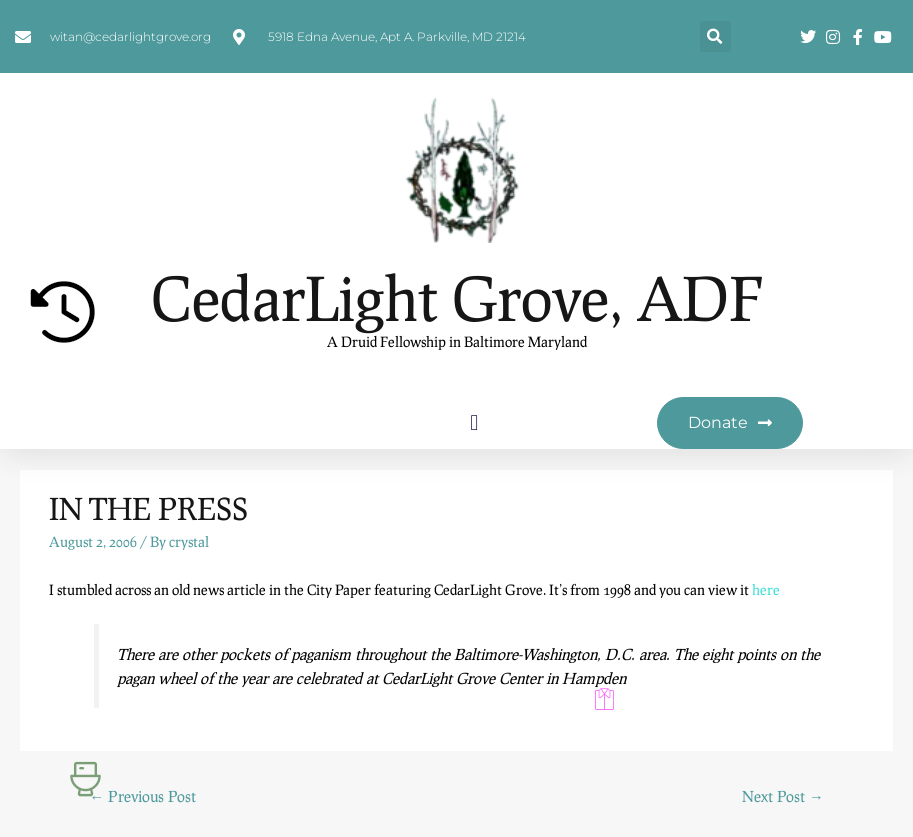 The width and height of the screenshot is (913, 837). I want to click on view clothing or apparel items, so click(604, 699).